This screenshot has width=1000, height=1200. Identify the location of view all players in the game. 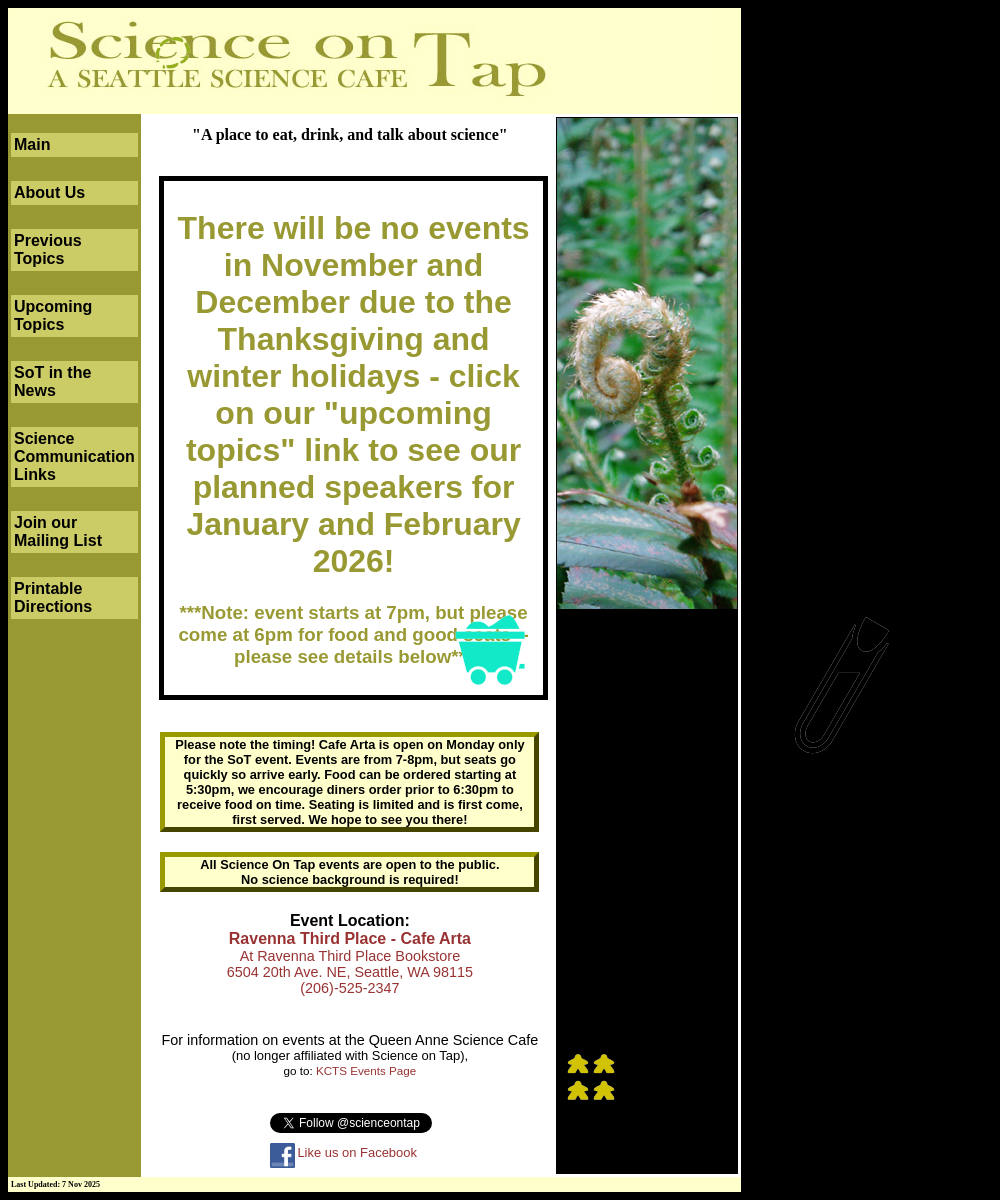
(591, 1077).